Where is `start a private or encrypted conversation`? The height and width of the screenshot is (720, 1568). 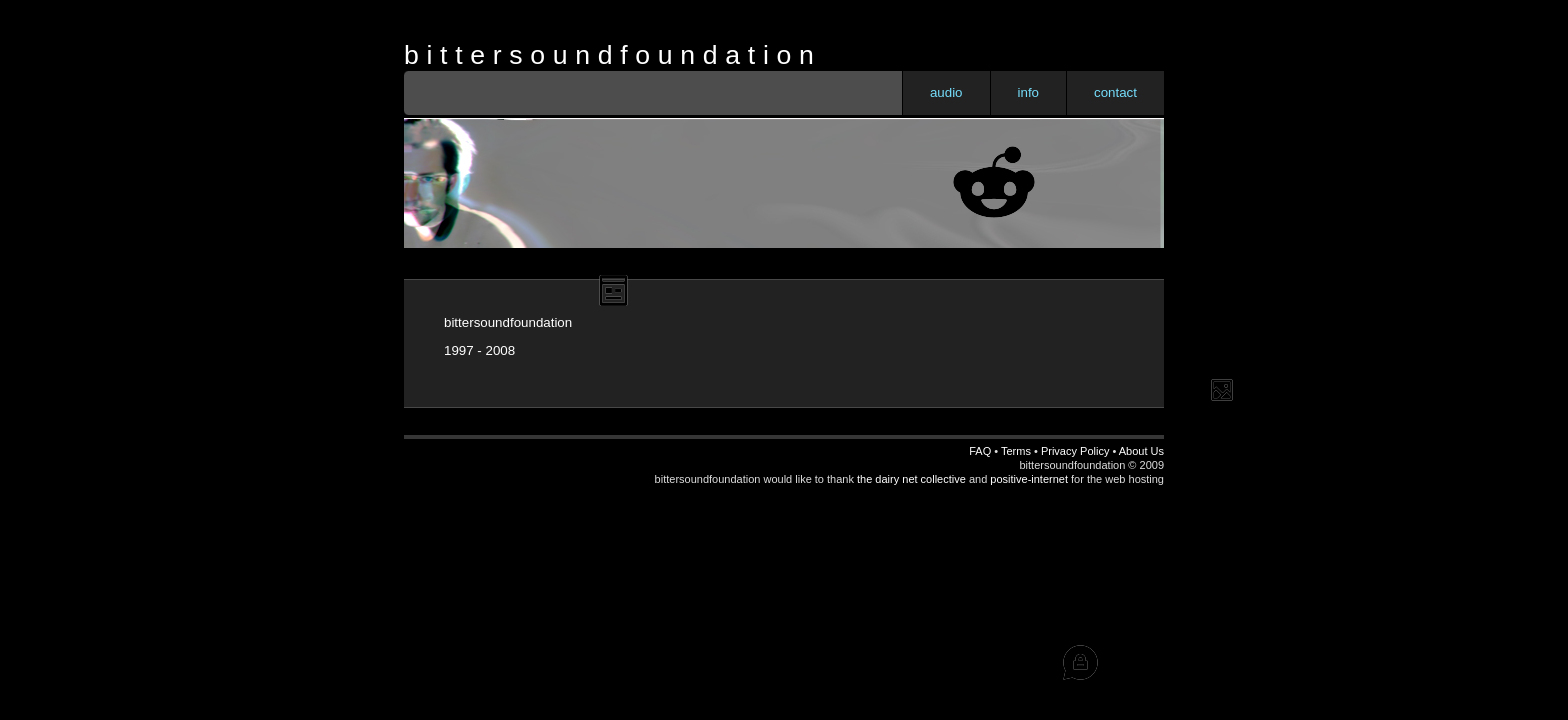 start a private or encrypted conversation is located at coordinates (1080, 662).